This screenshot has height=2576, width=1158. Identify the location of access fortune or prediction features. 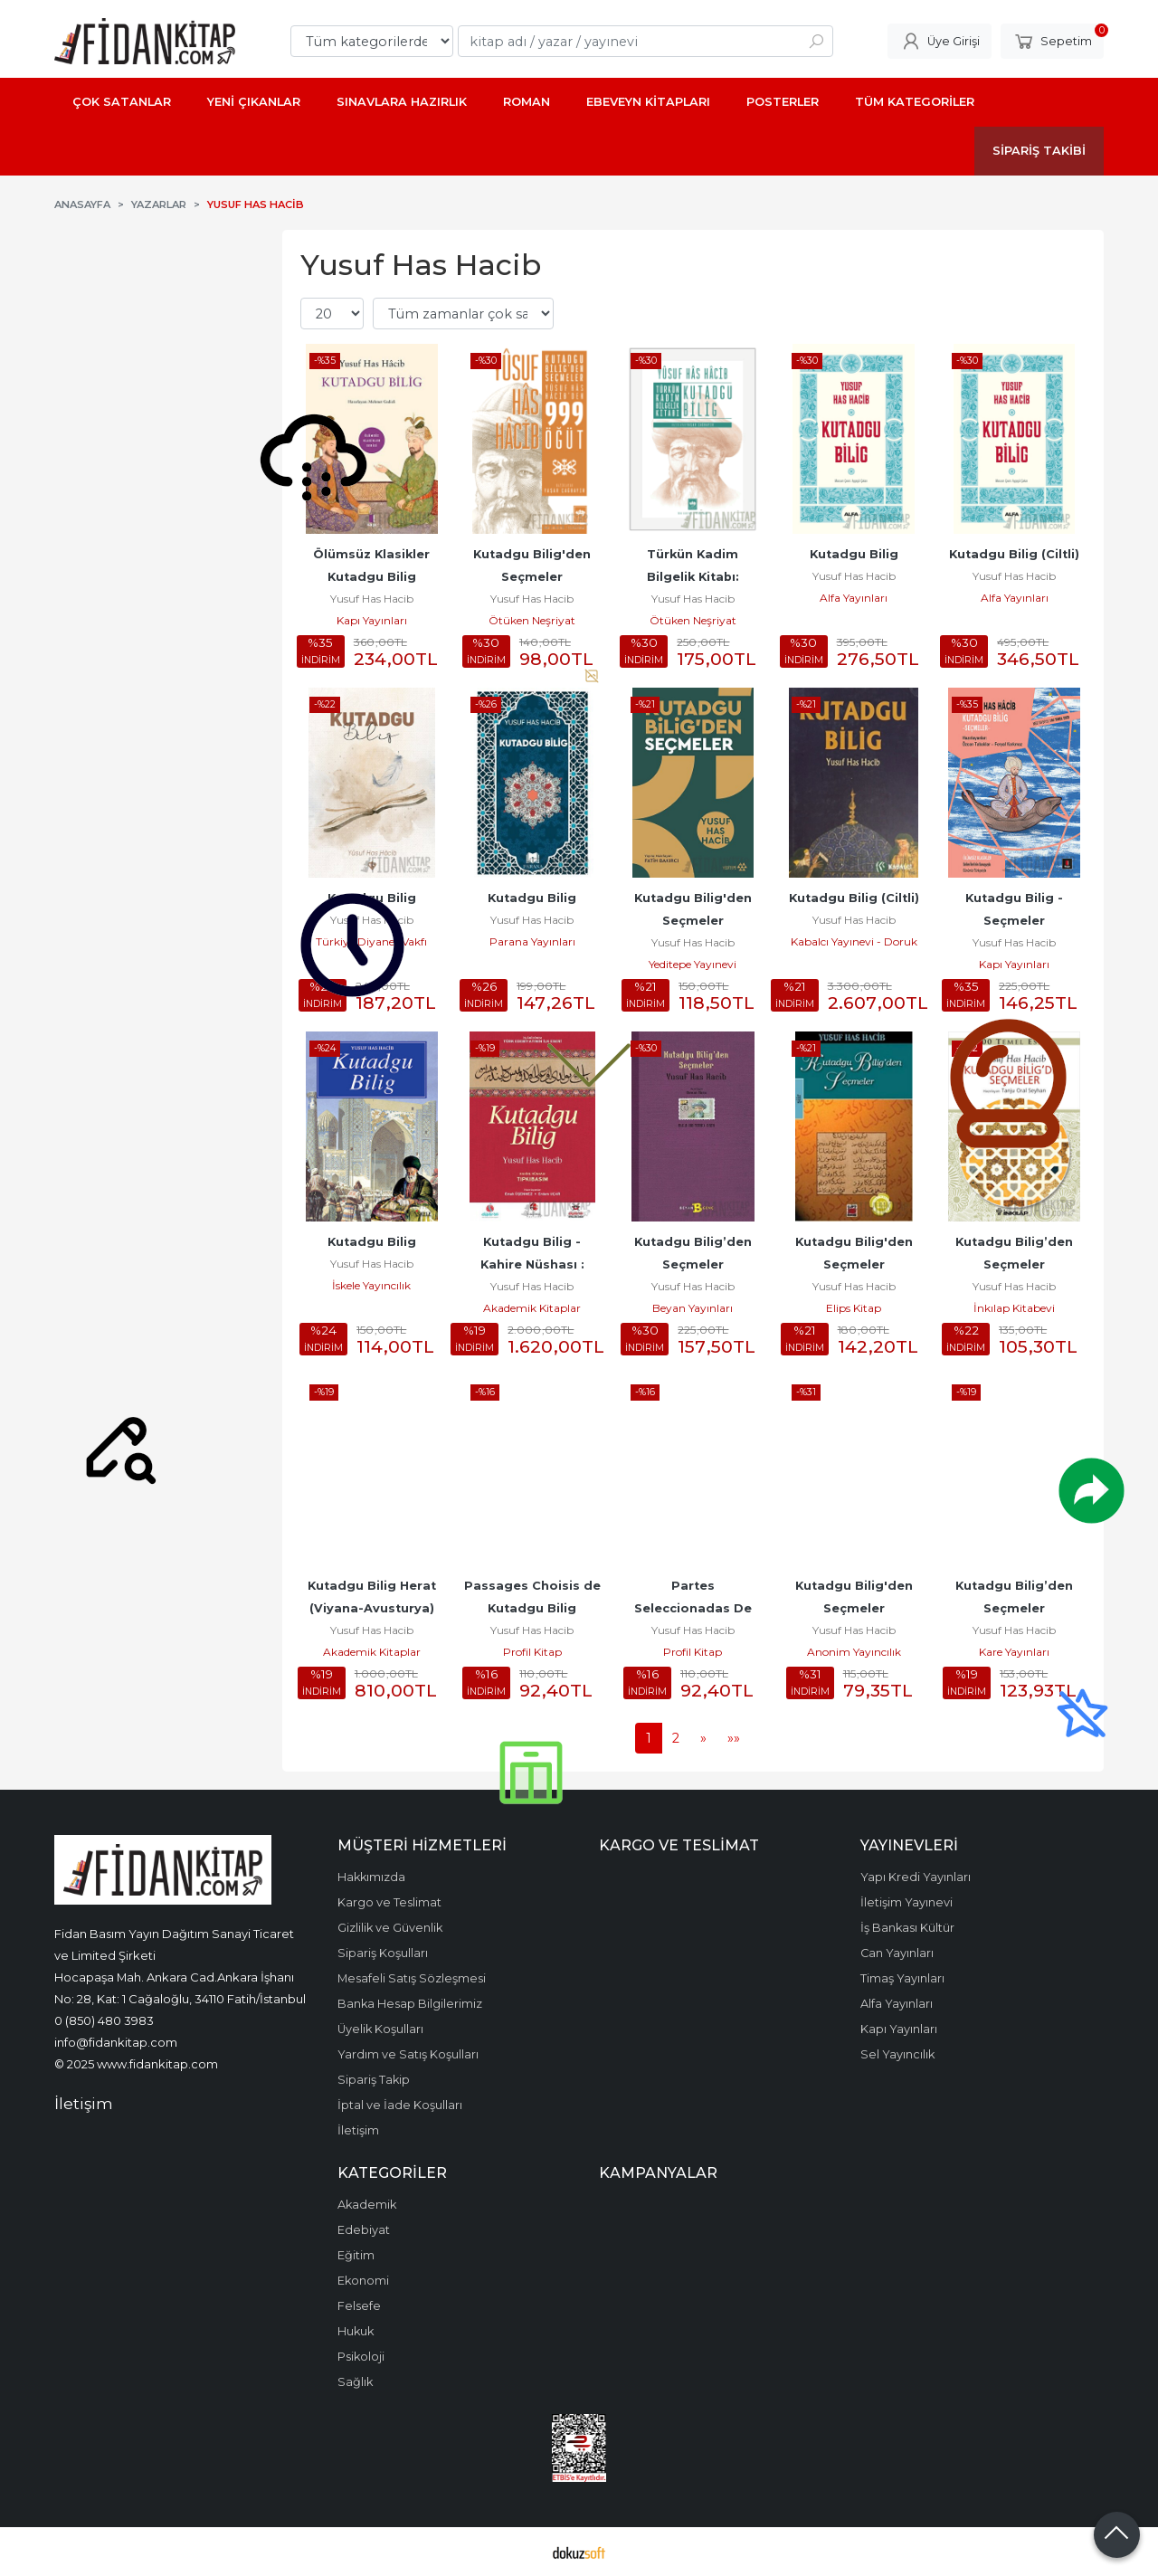
(1008, 1083).